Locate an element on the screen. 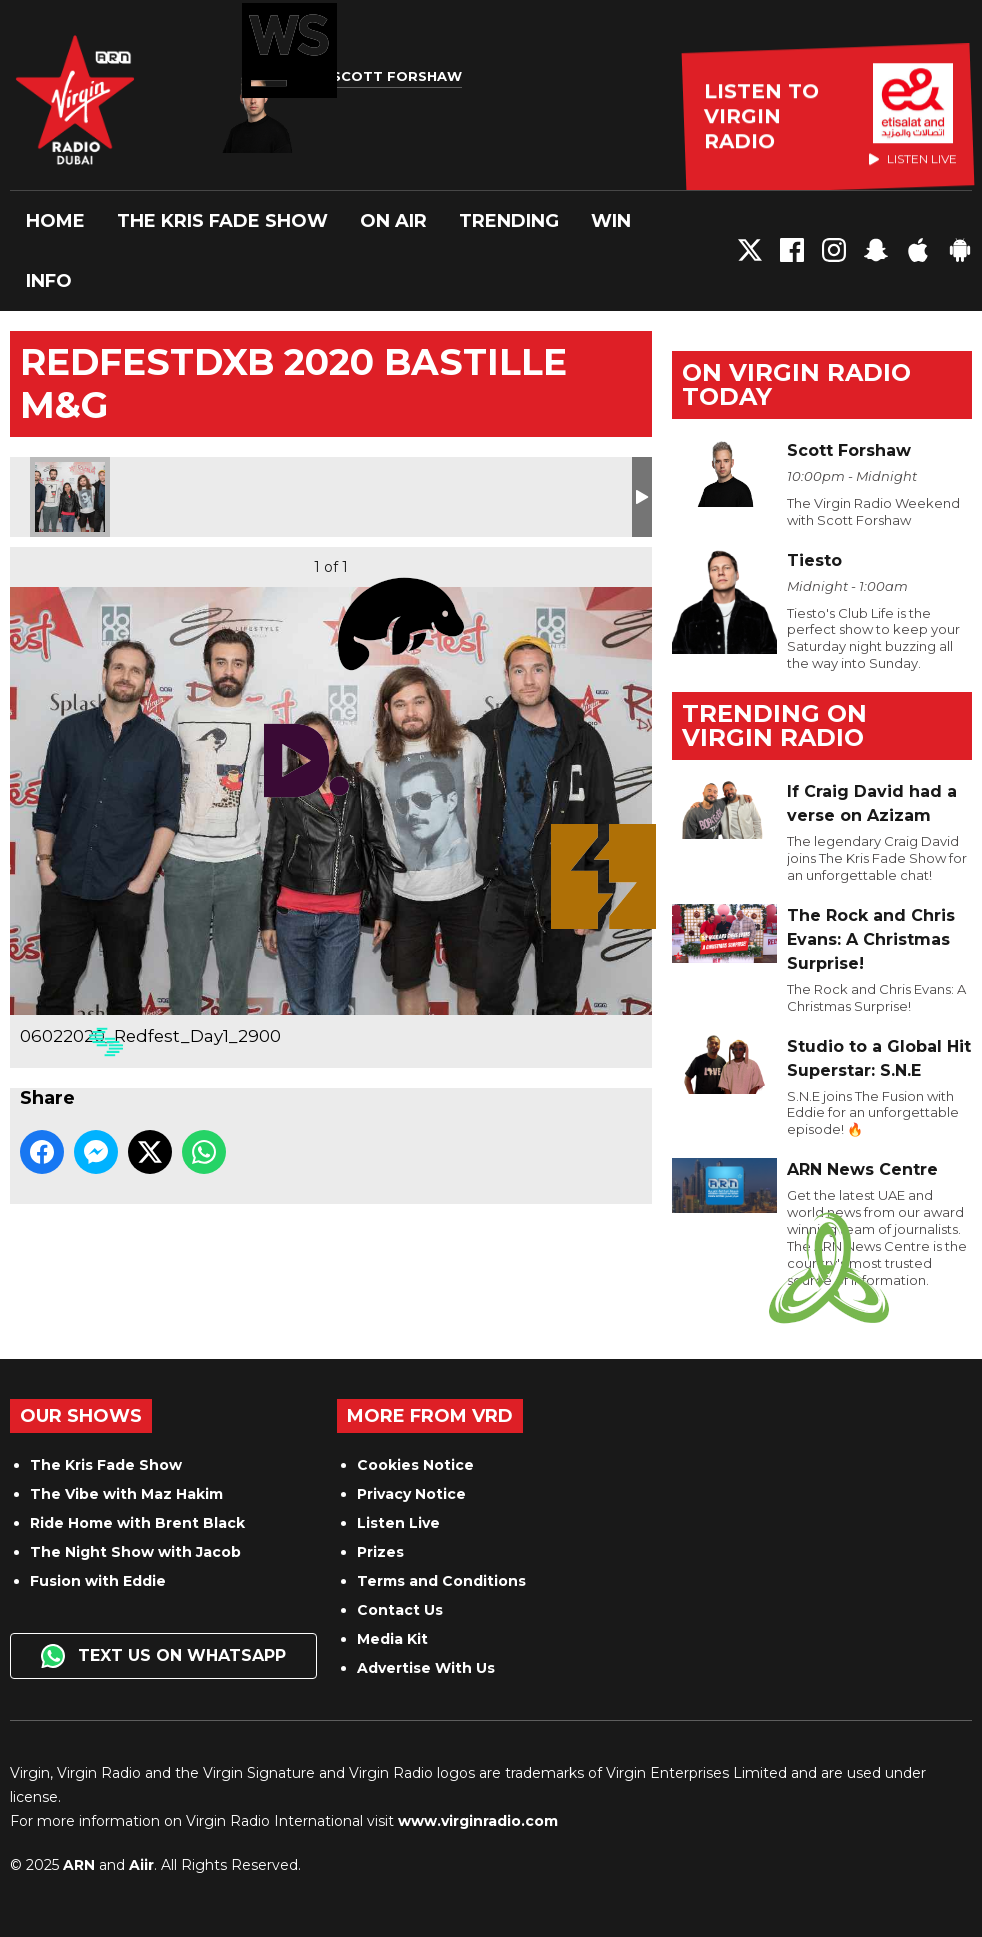 The image size is (982, 1937). treyarch game studio logo is located at coordinates (829, 1268).